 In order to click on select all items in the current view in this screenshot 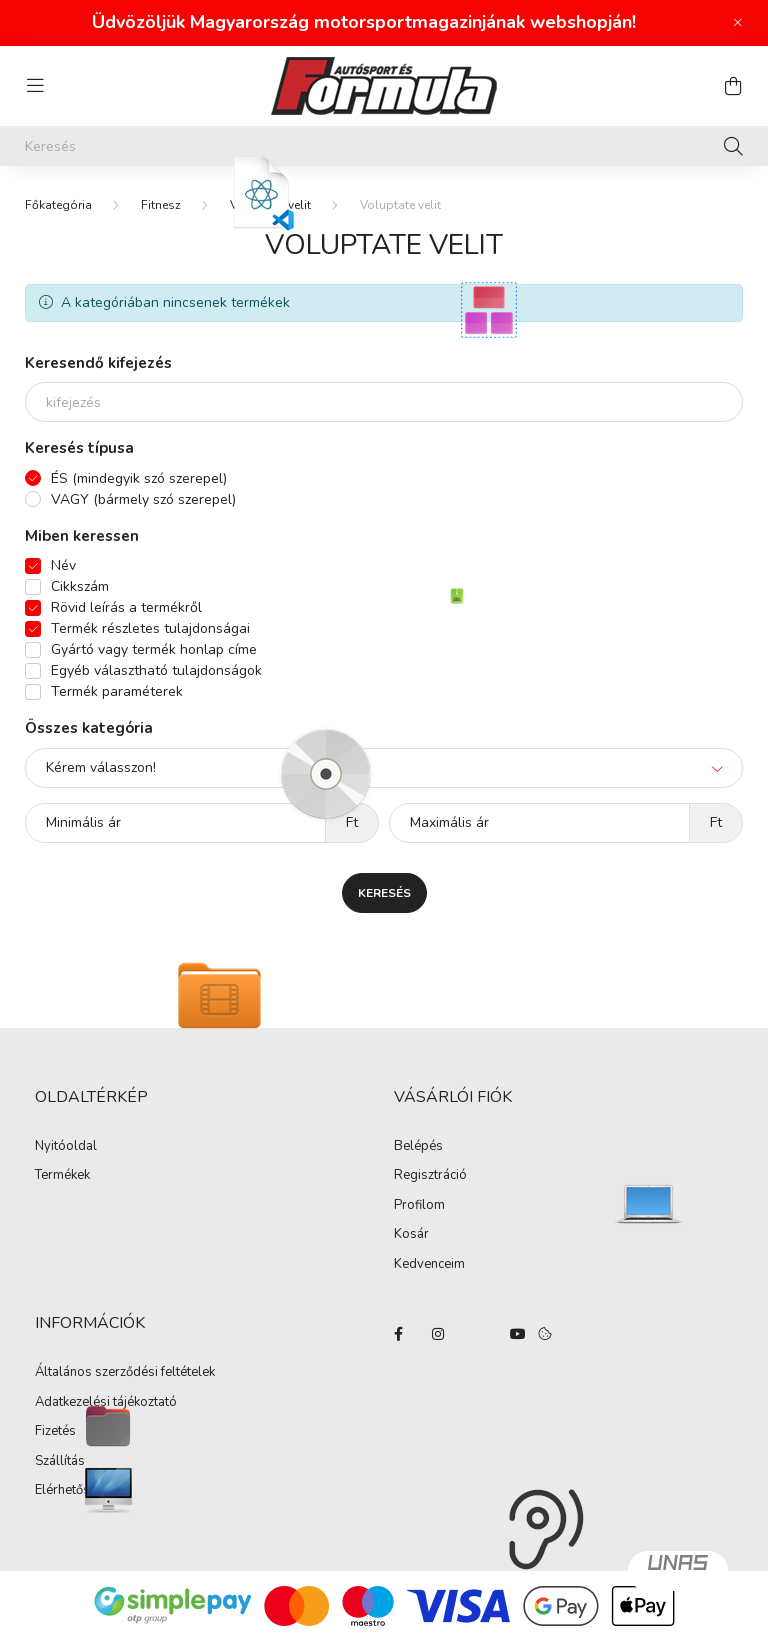, I will do `click(489, 310)`.